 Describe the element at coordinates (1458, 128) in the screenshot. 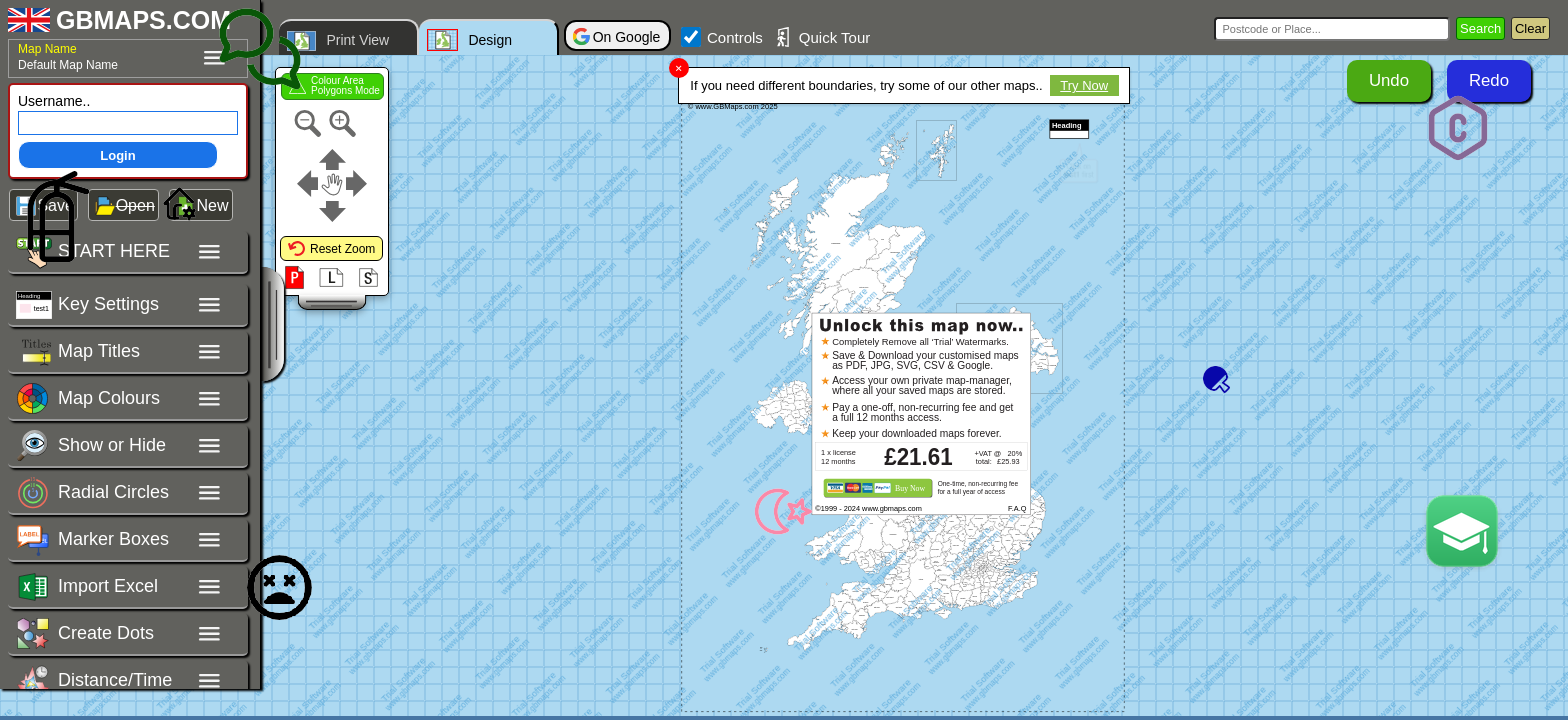

I see `indicates copyright status or protected content` at that location.